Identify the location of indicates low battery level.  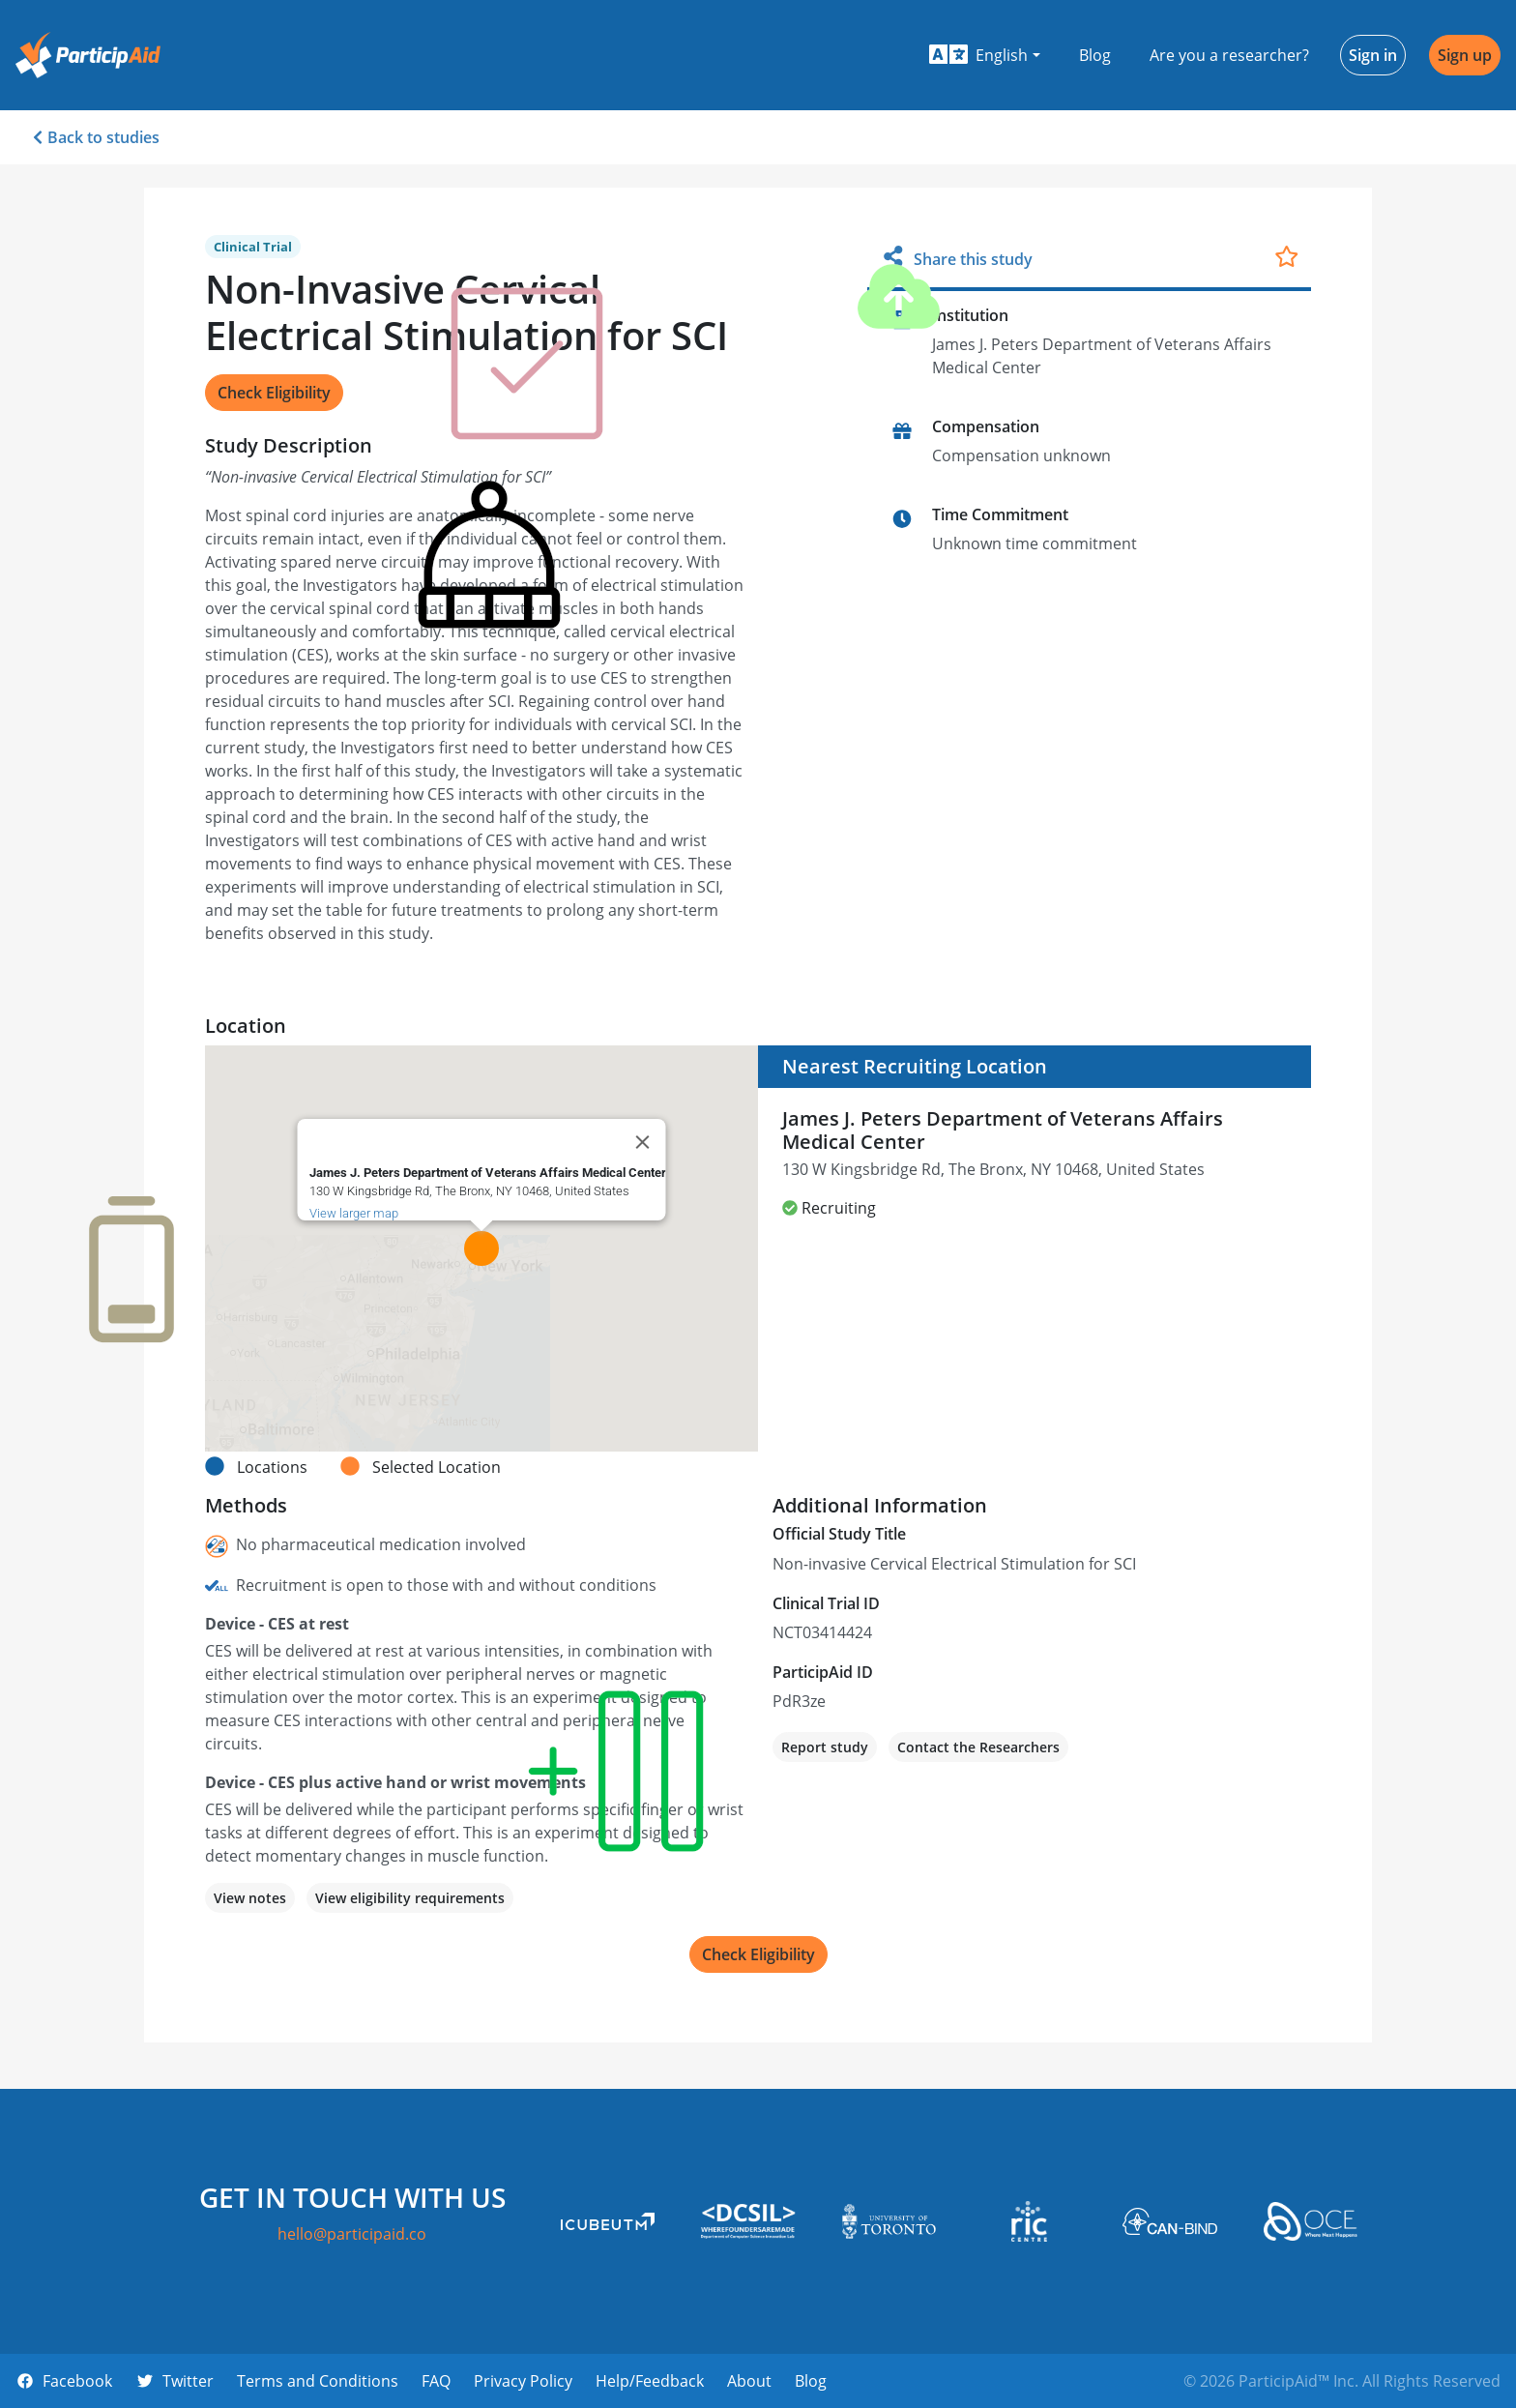
(131, 1272).